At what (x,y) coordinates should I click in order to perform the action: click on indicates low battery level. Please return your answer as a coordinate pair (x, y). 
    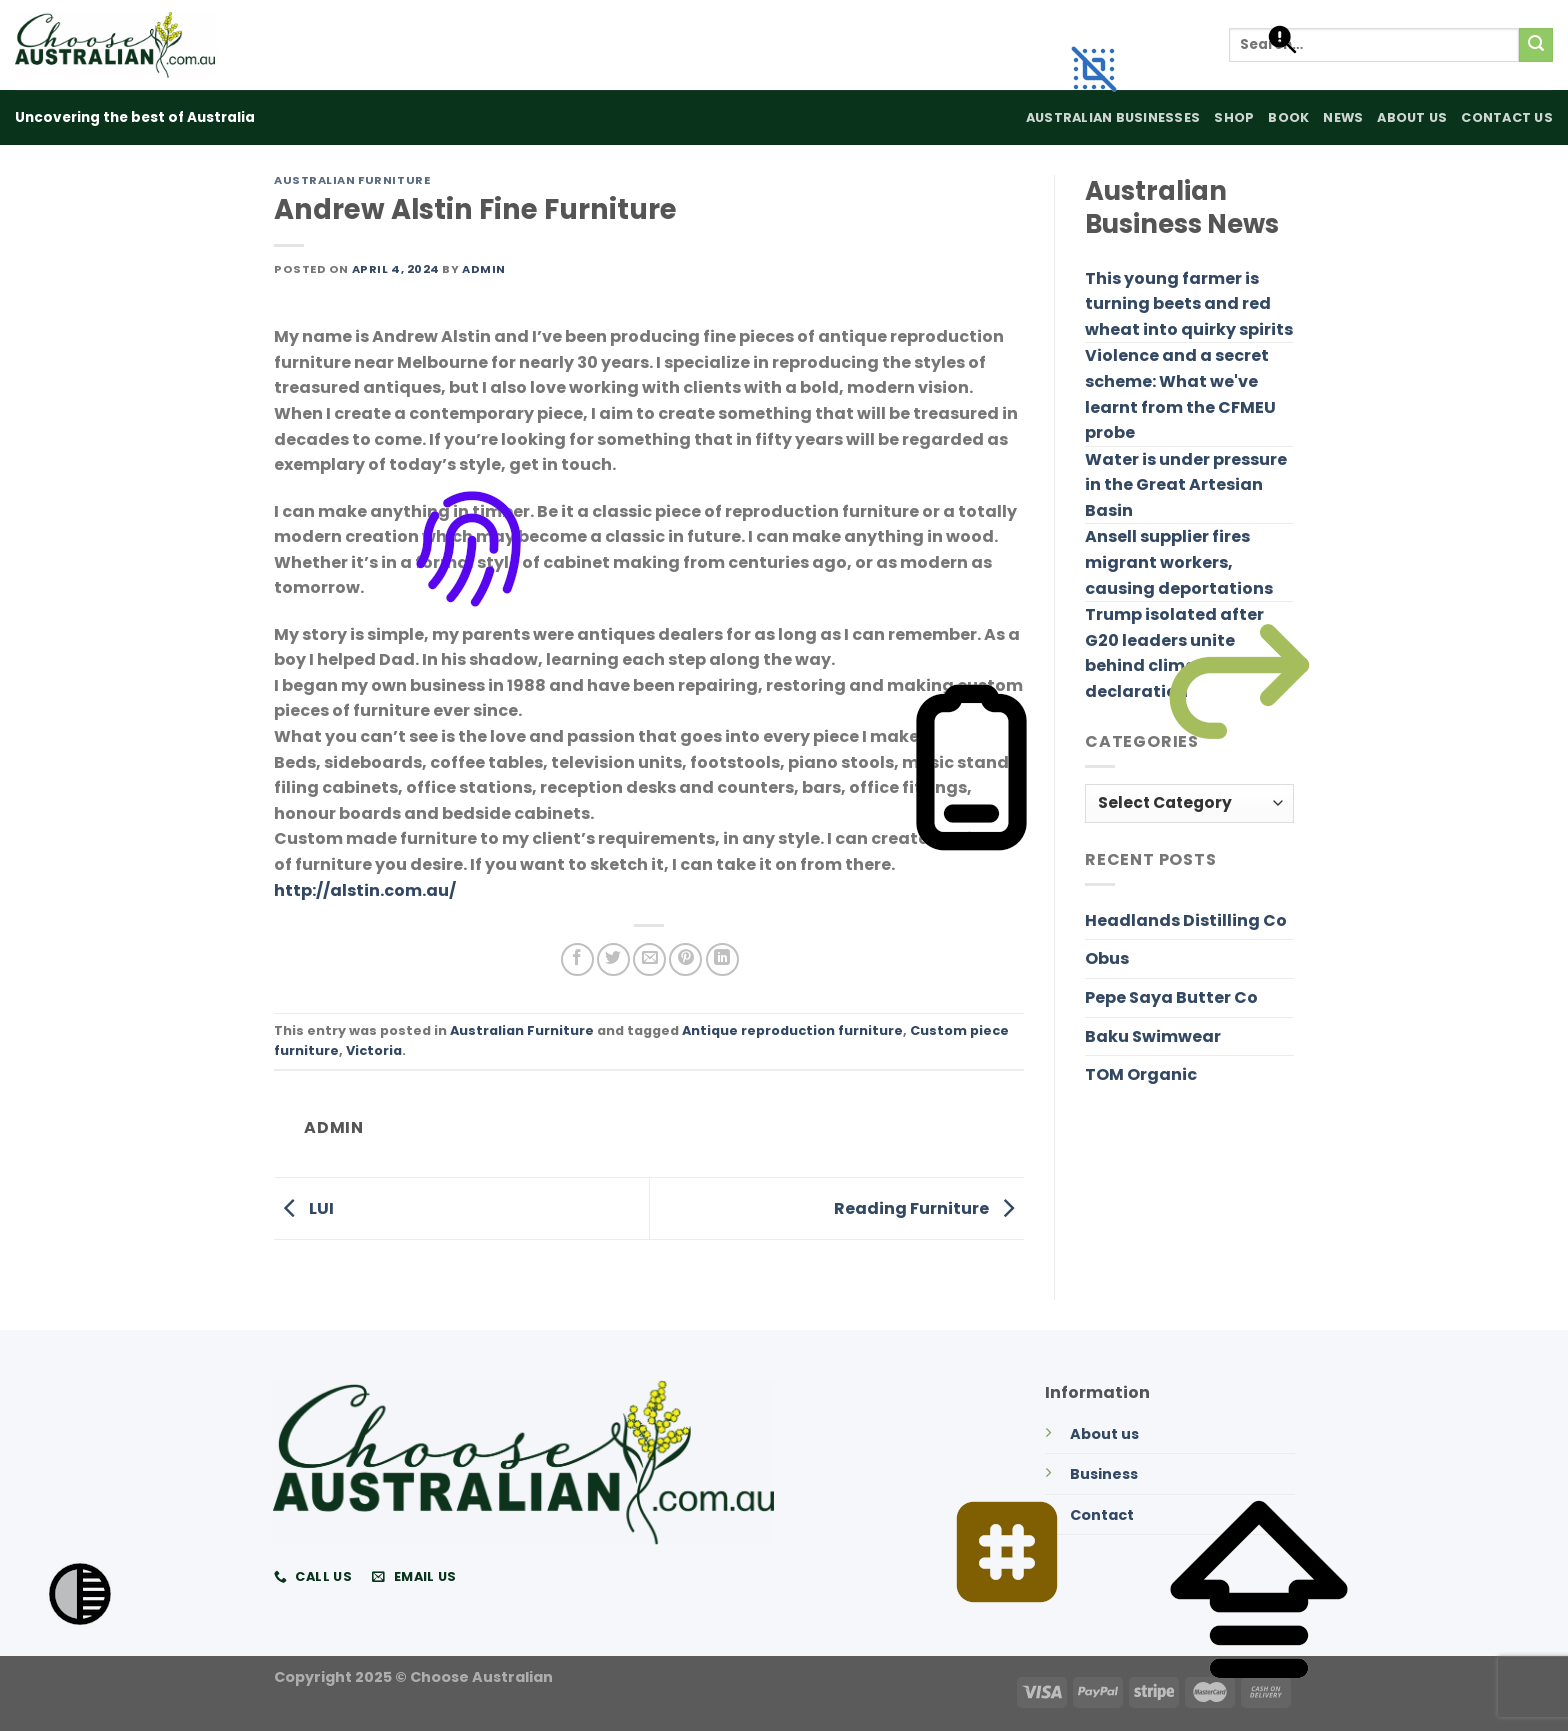
    Looking at the image, I should click on (971, 767).